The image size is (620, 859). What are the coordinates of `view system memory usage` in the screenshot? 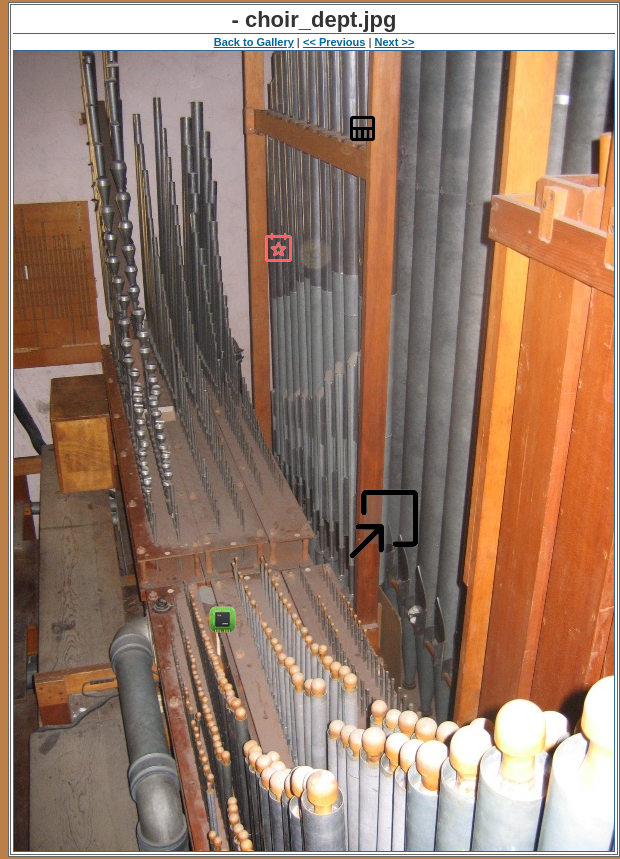 It's located at (222, 619).